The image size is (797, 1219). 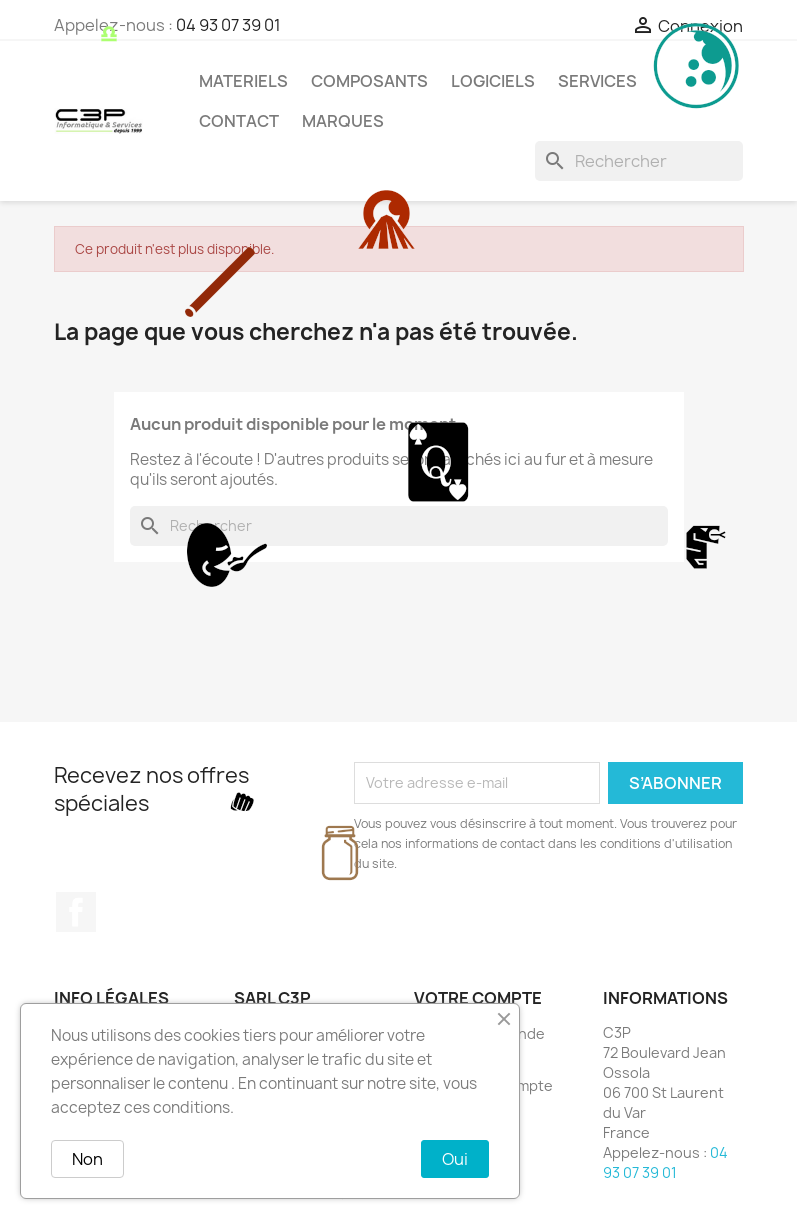 I want to click on indicates eating or mealtime activity, so click(x=227, y=555).